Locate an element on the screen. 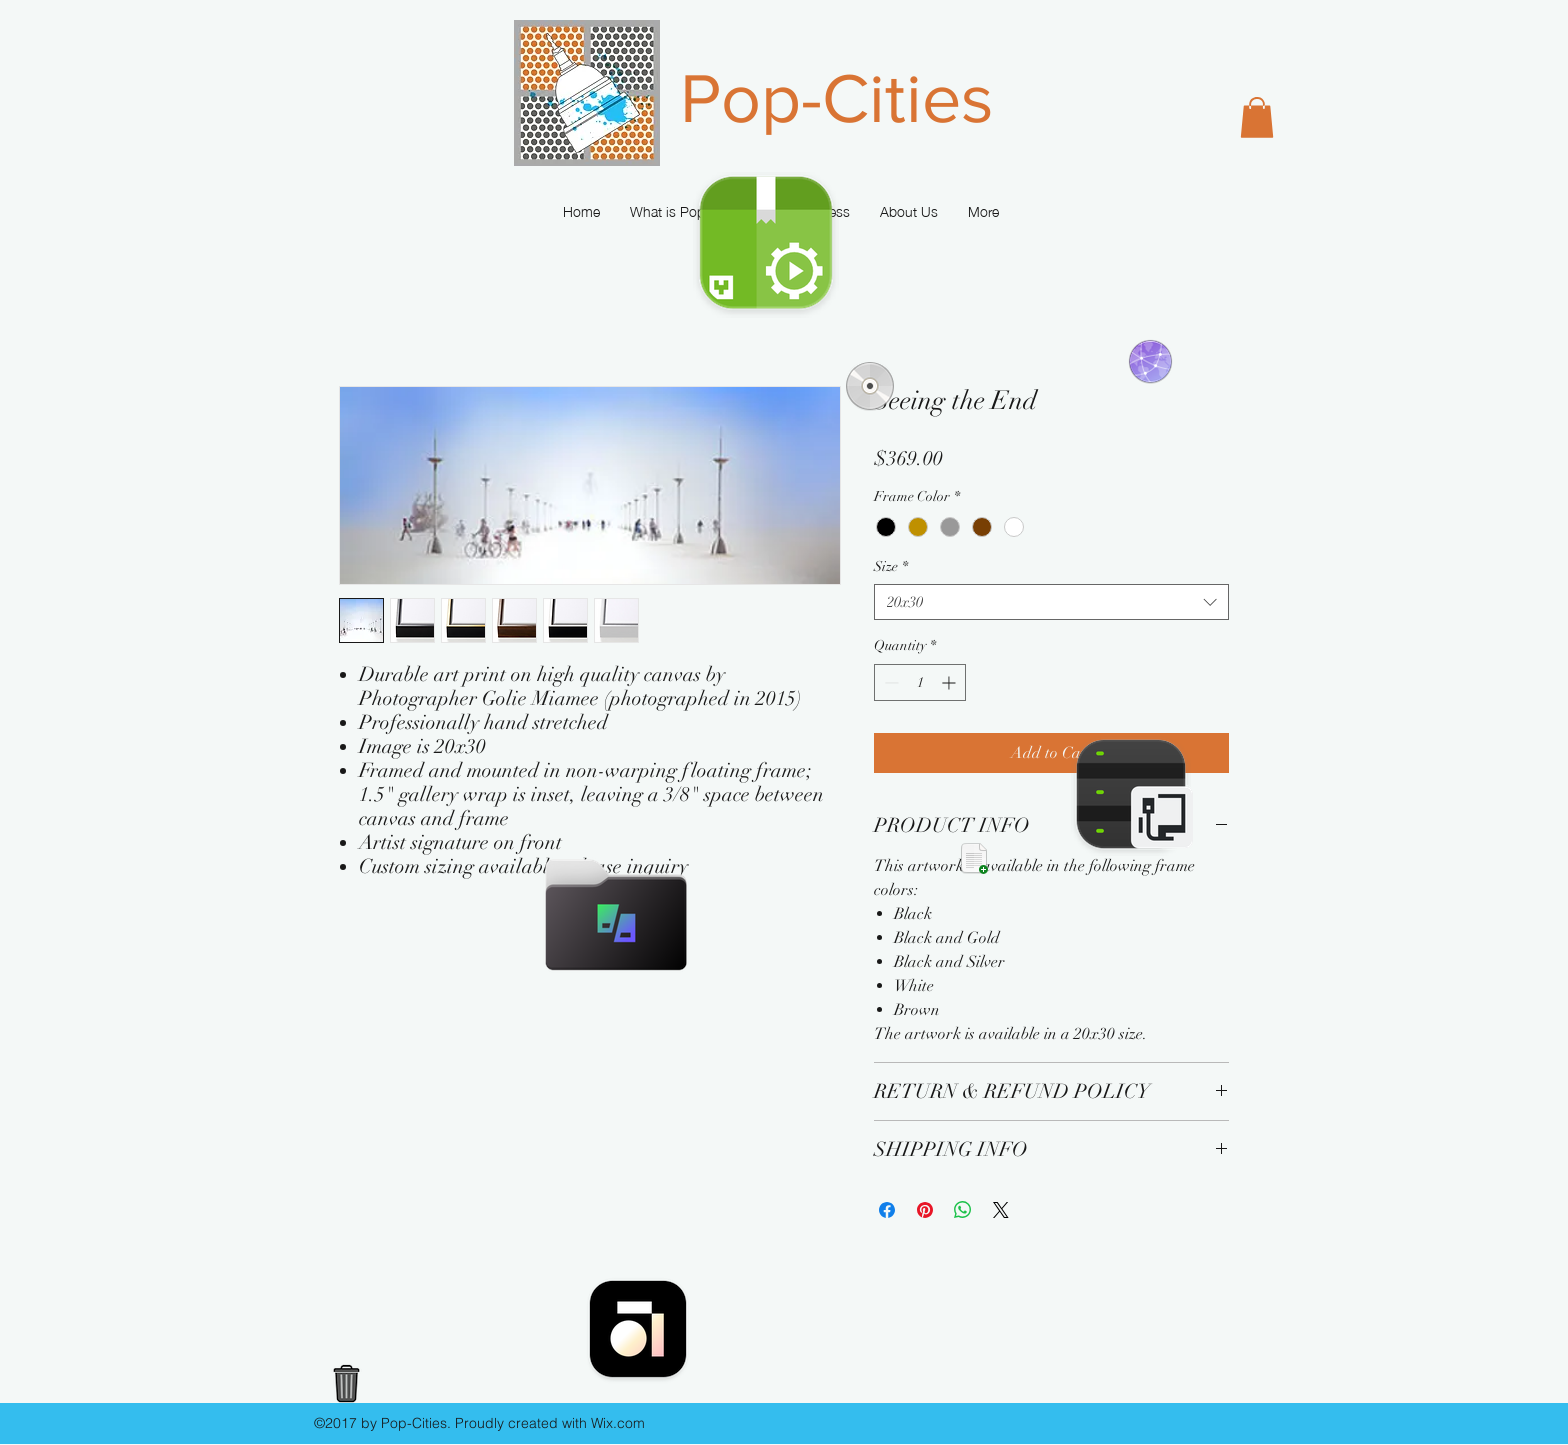 This screenshot has height=1445, width=1568. view deleted emails in trash folder is located at coordinates (346, 1383).